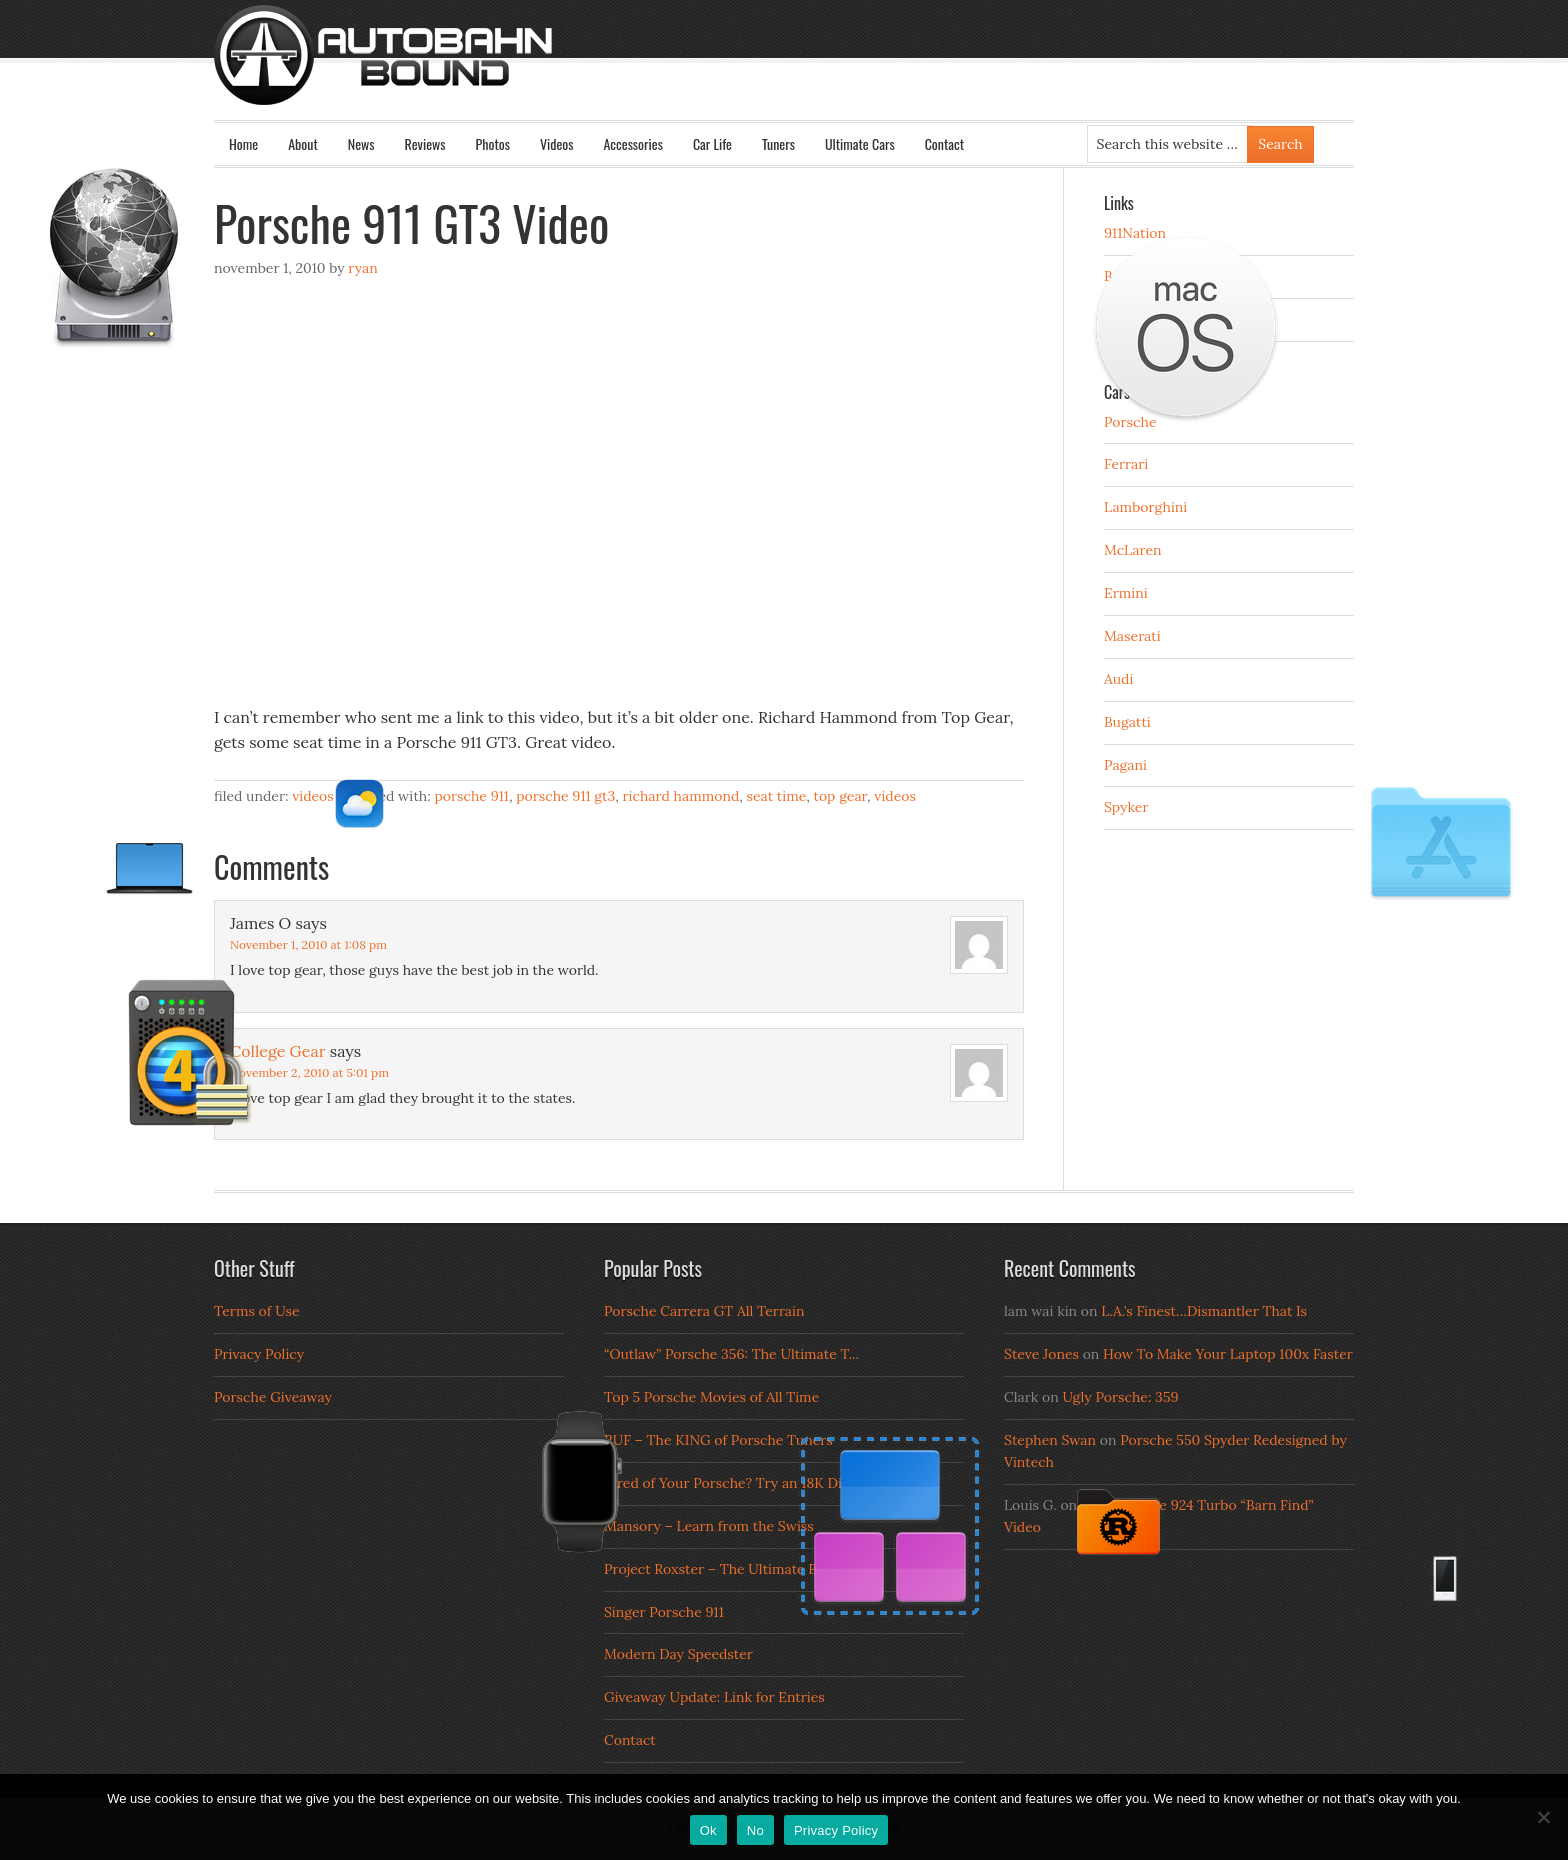 The width and height of the screenshot is (1568, 1860). Describe the element at coordinates (890, 1526) in the screenshot. I see `select all items in the current view` at that location.